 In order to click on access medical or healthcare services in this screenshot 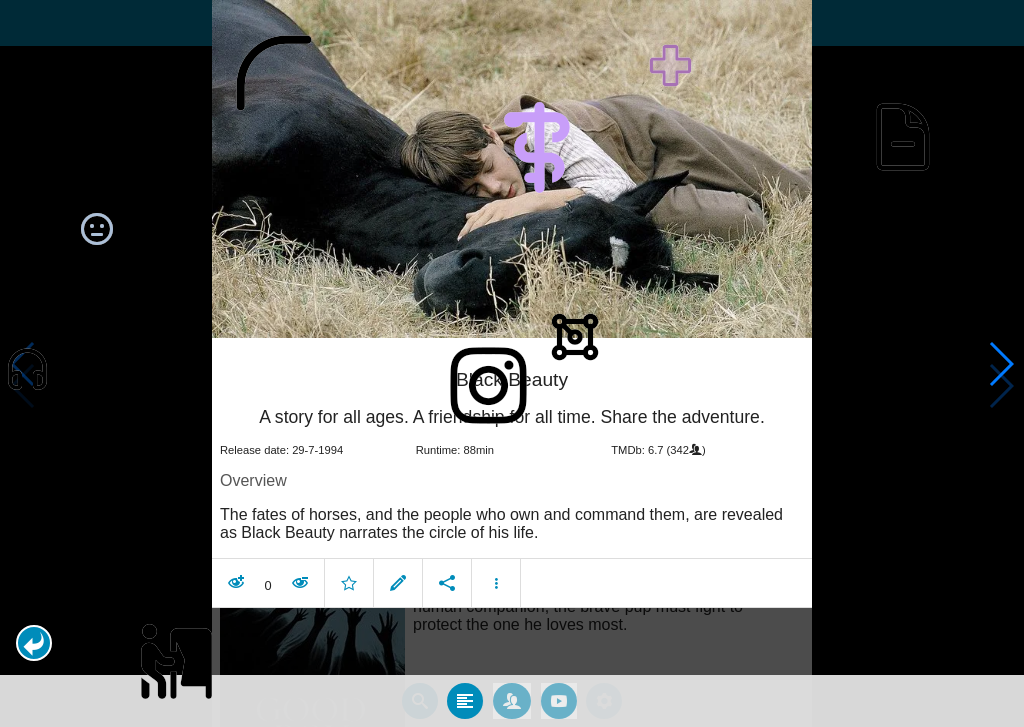, I will do `click(539, 147)`.